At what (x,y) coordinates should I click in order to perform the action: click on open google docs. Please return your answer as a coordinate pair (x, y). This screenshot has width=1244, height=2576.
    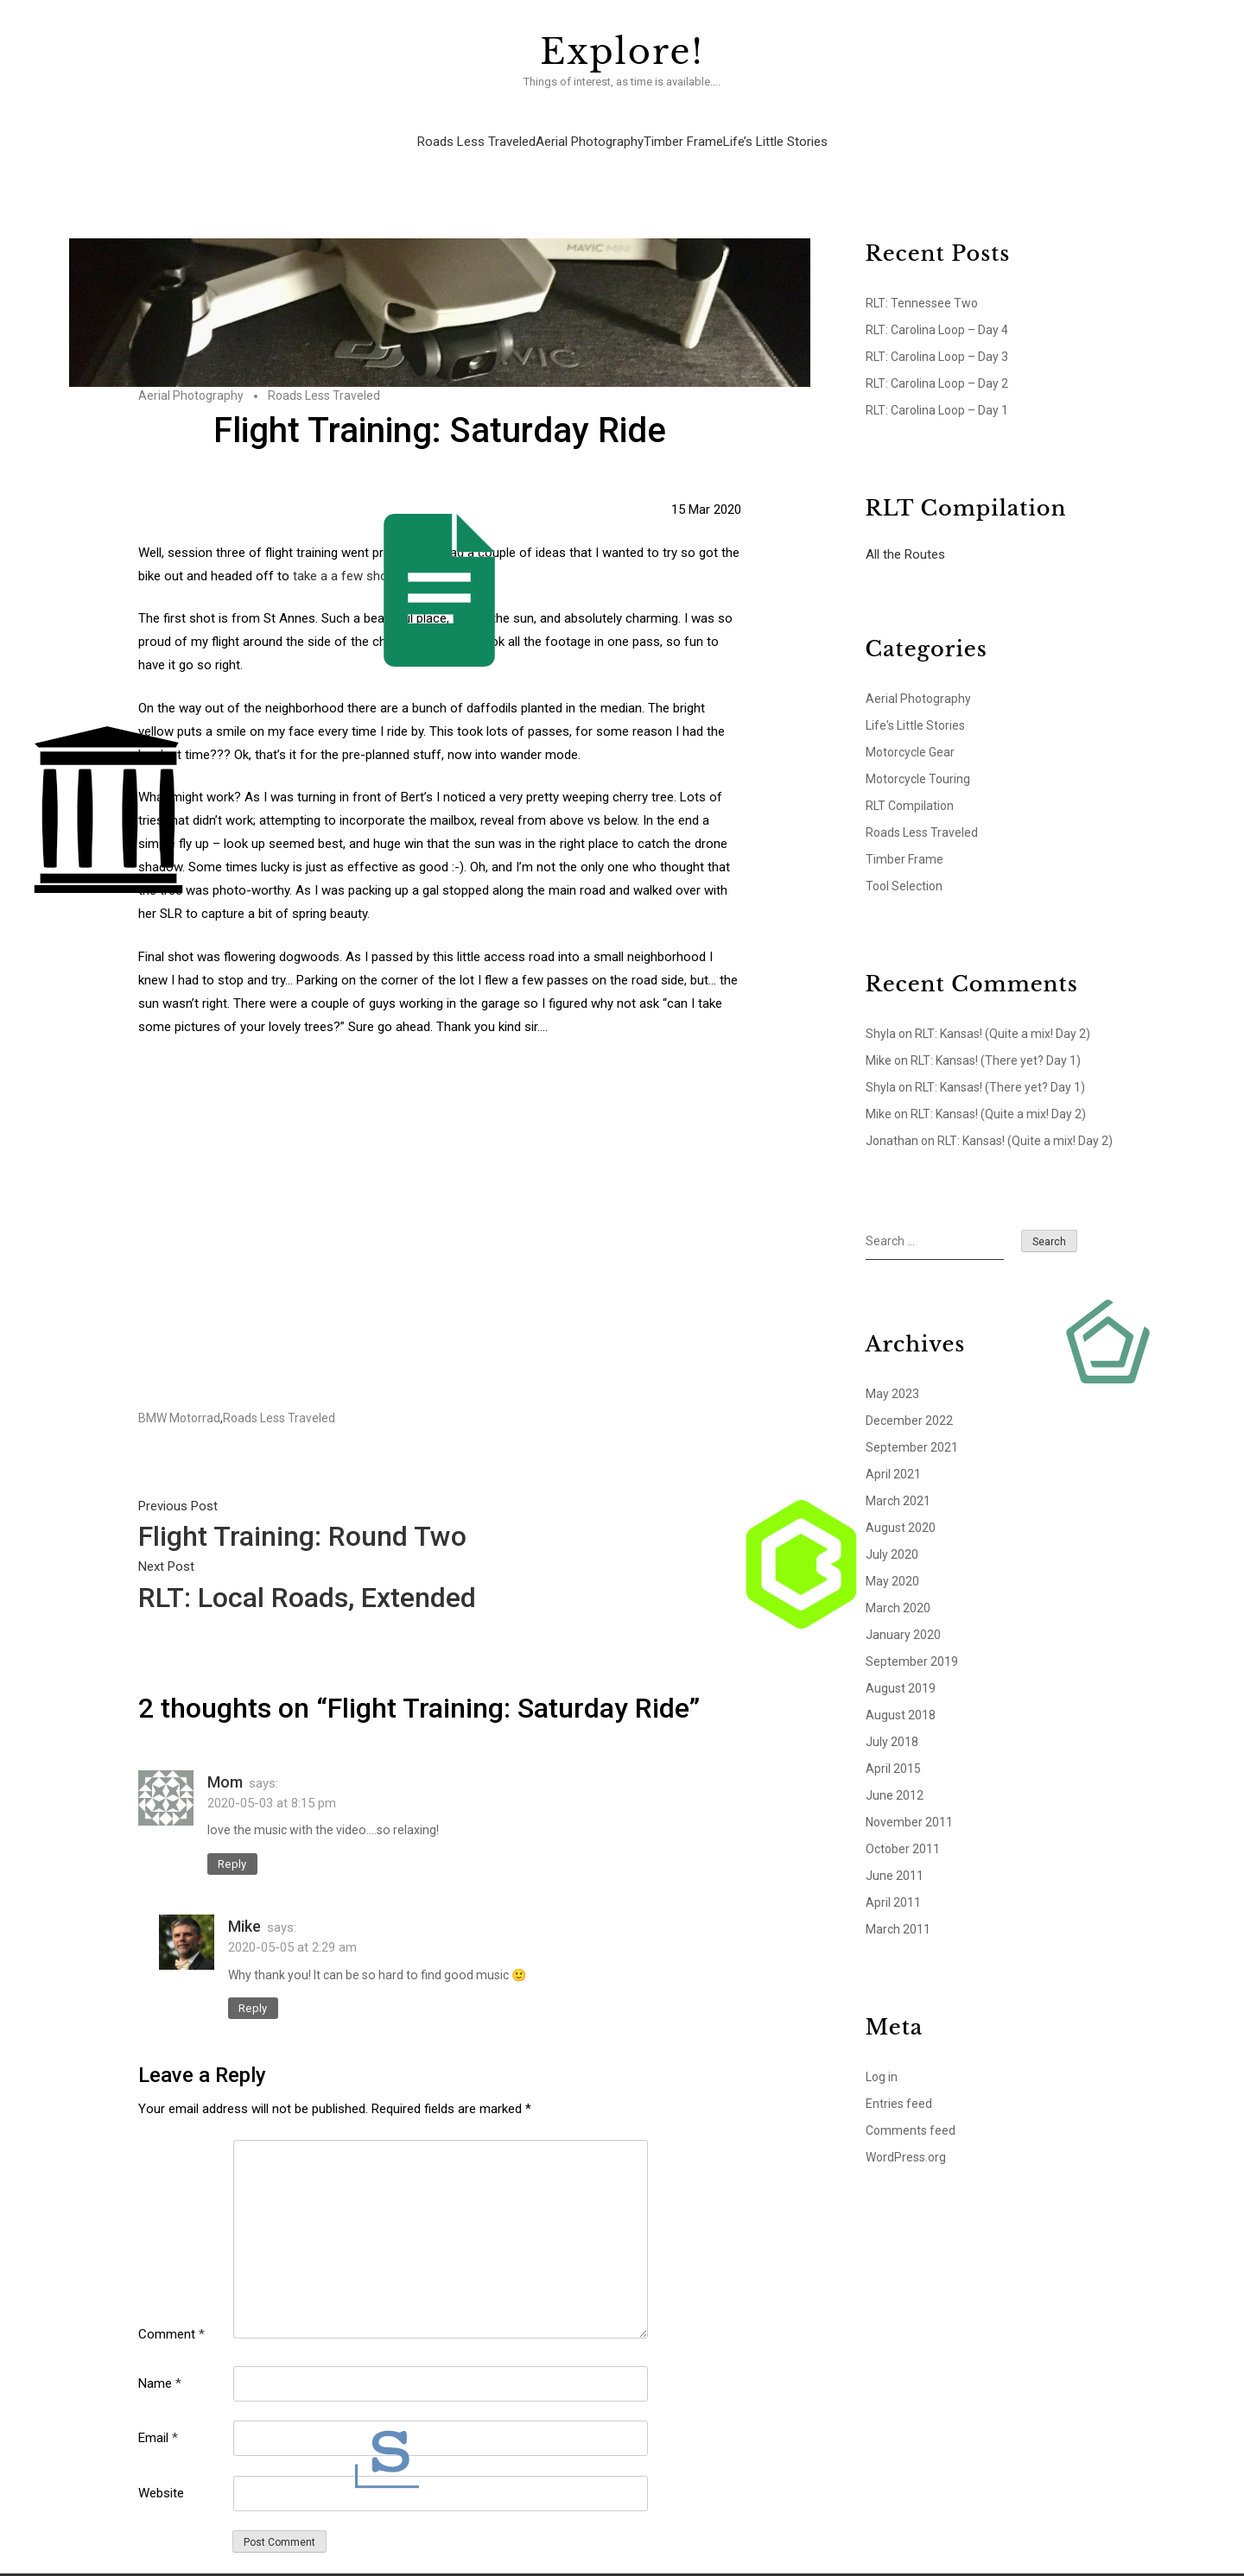
    Looking at the image, I should click on (439, 590).